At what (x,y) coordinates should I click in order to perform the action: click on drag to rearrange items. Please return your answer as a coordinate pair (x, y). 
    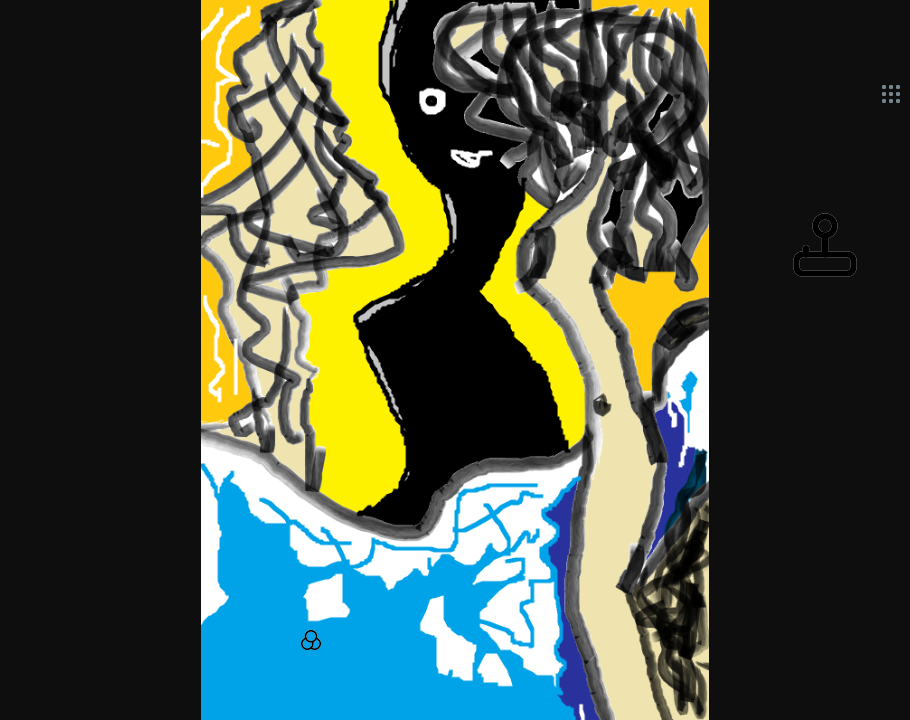
    Looking at the image, I should click on (891, 94).